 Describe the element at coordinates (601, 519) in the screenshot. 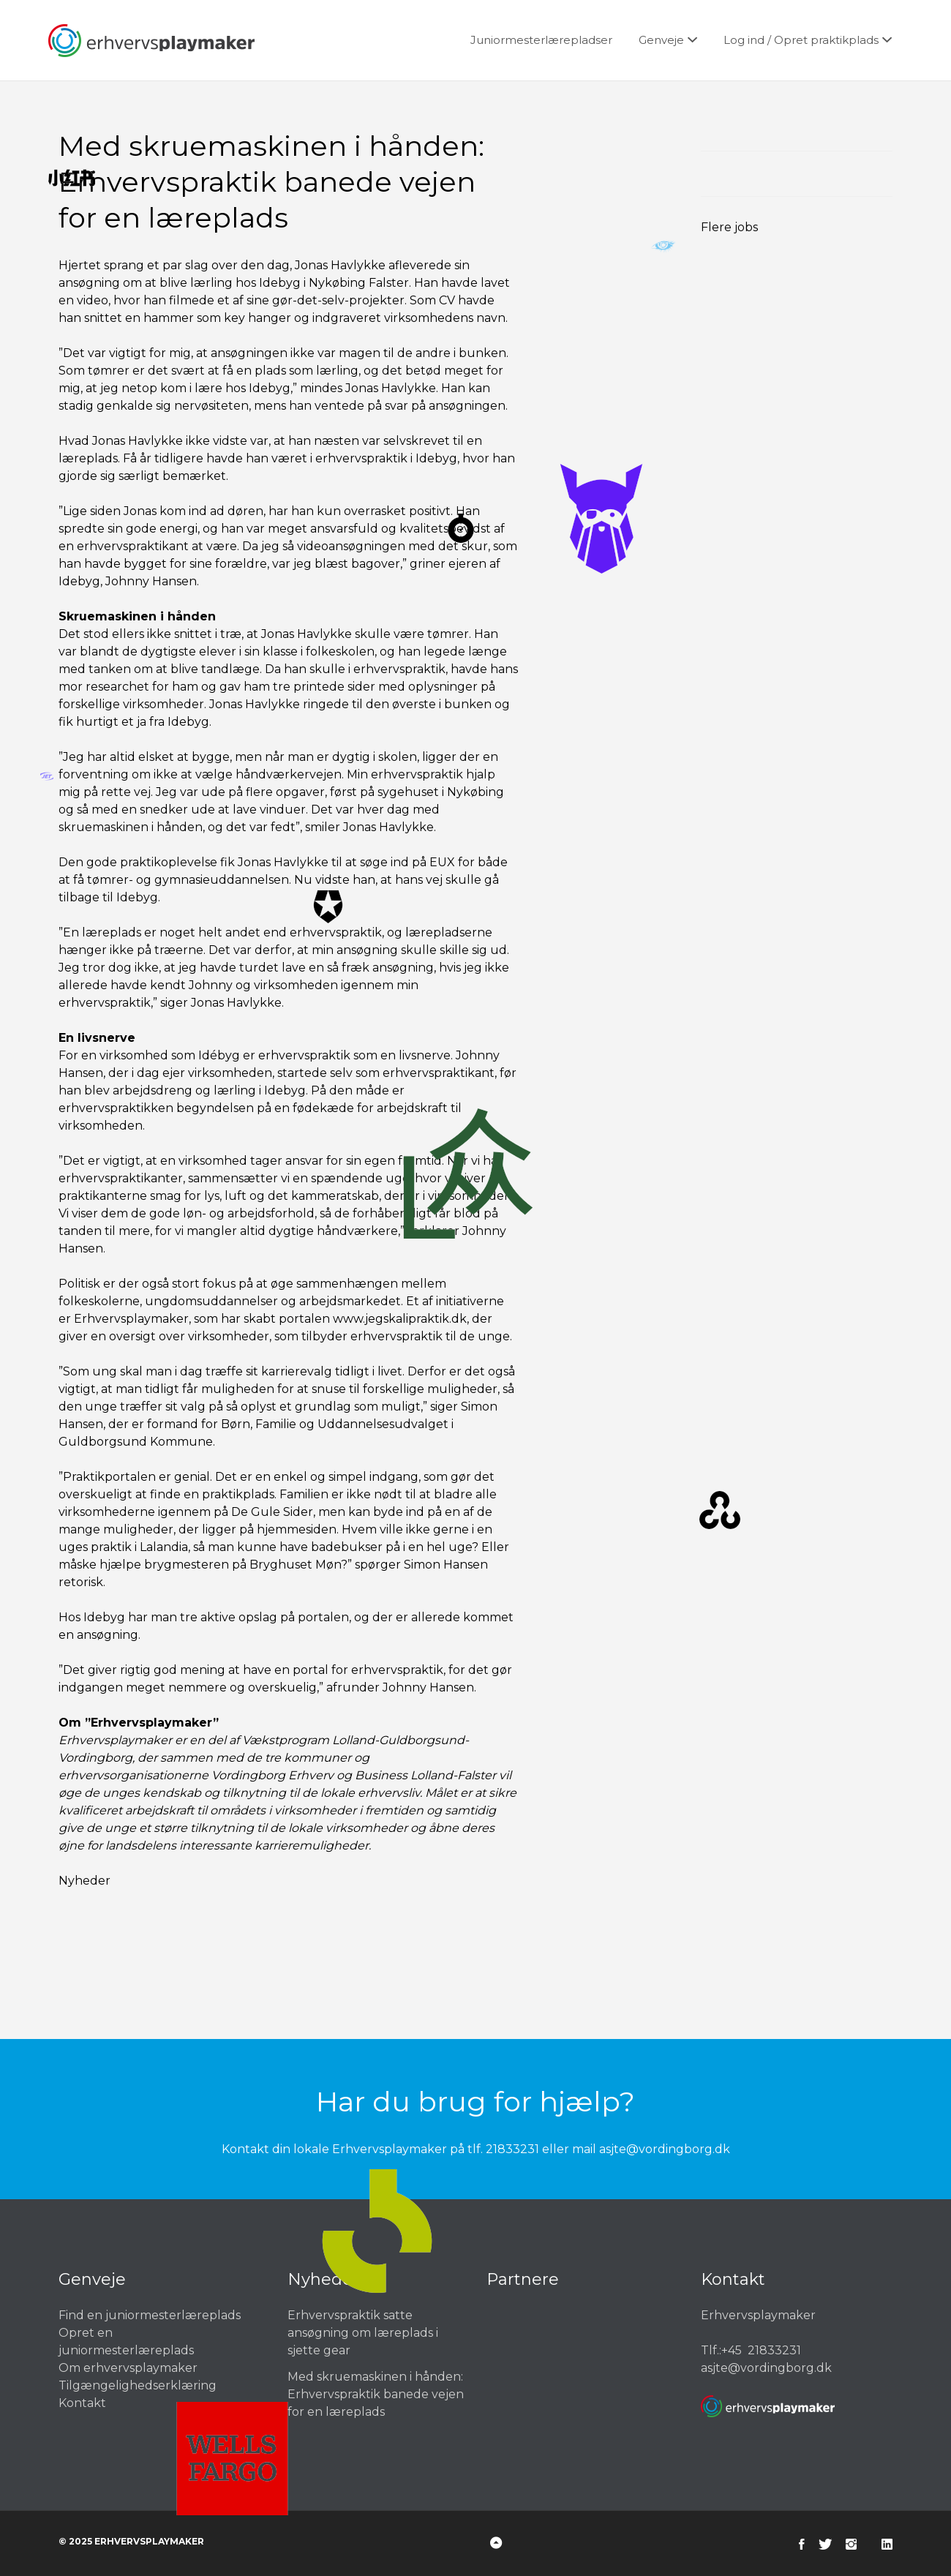

I see `visit the odin project website` at that location.